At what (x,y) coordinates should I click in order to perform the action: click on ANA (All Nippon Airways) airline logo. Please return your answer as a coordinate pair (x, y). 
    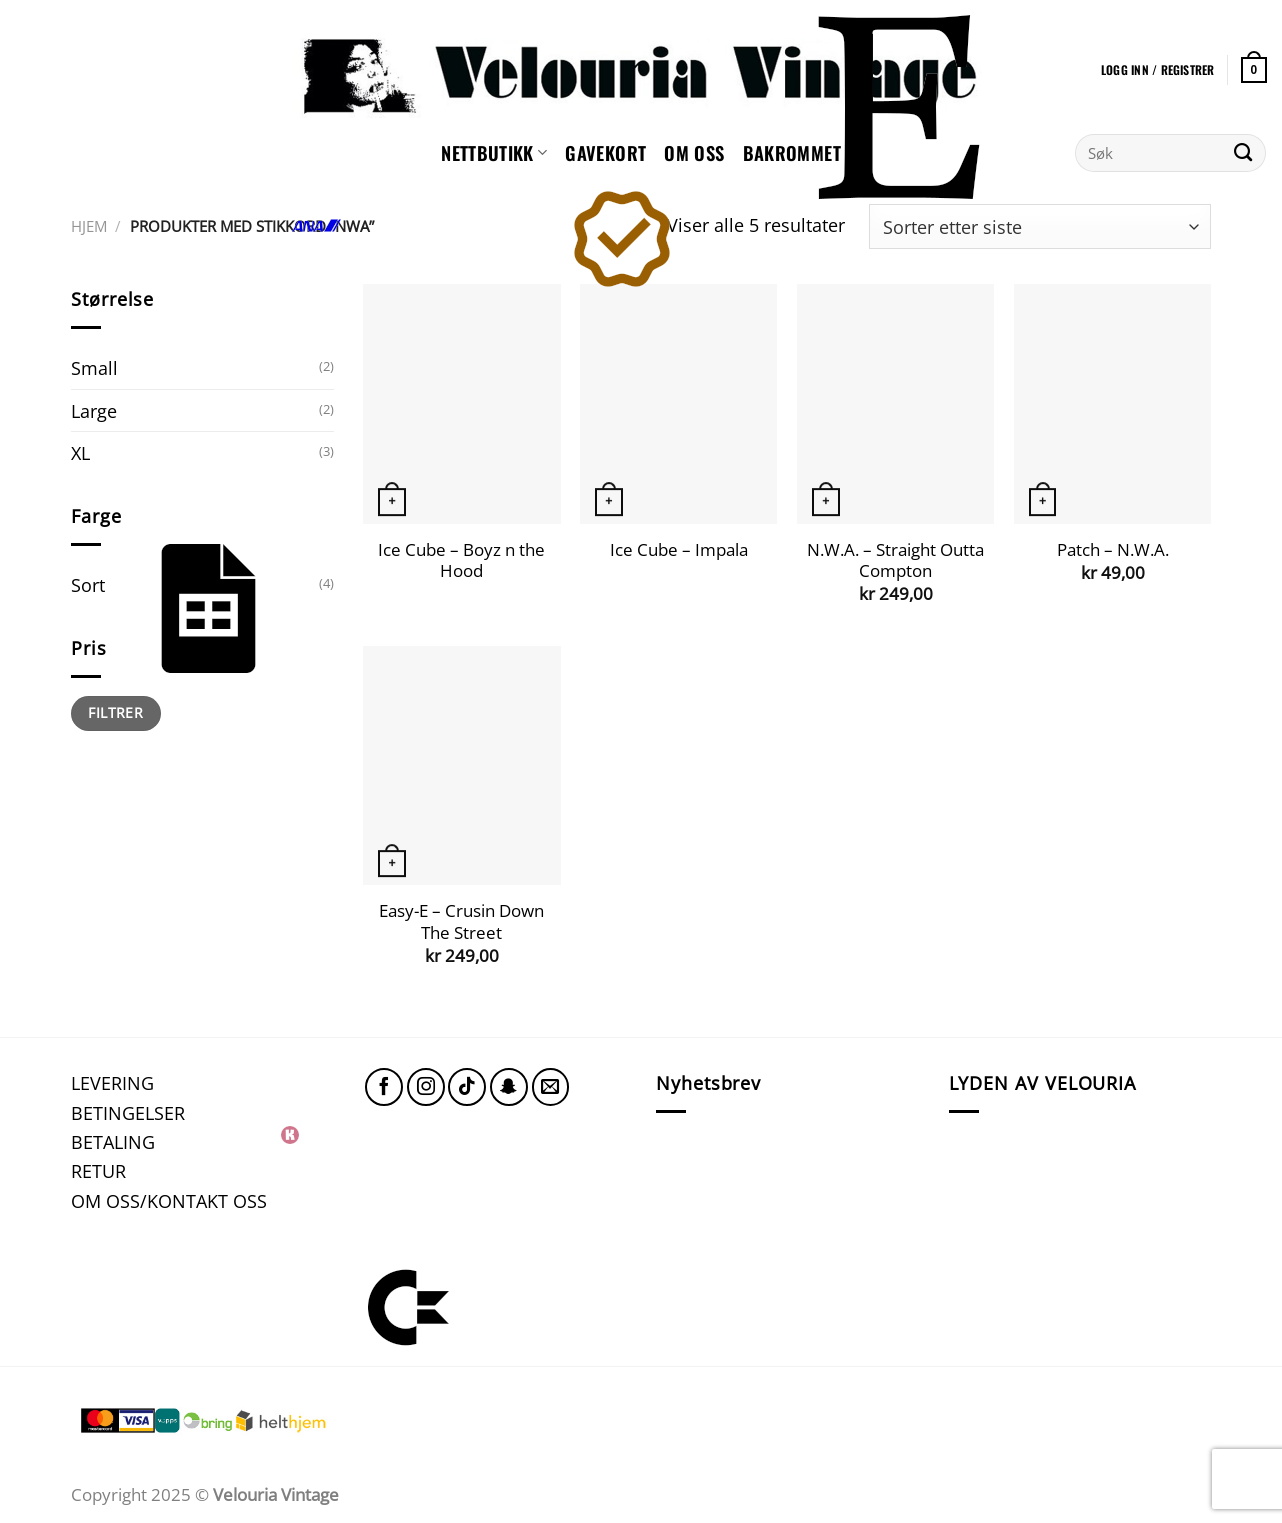
    Looking at the image, I should click on (316, 225).